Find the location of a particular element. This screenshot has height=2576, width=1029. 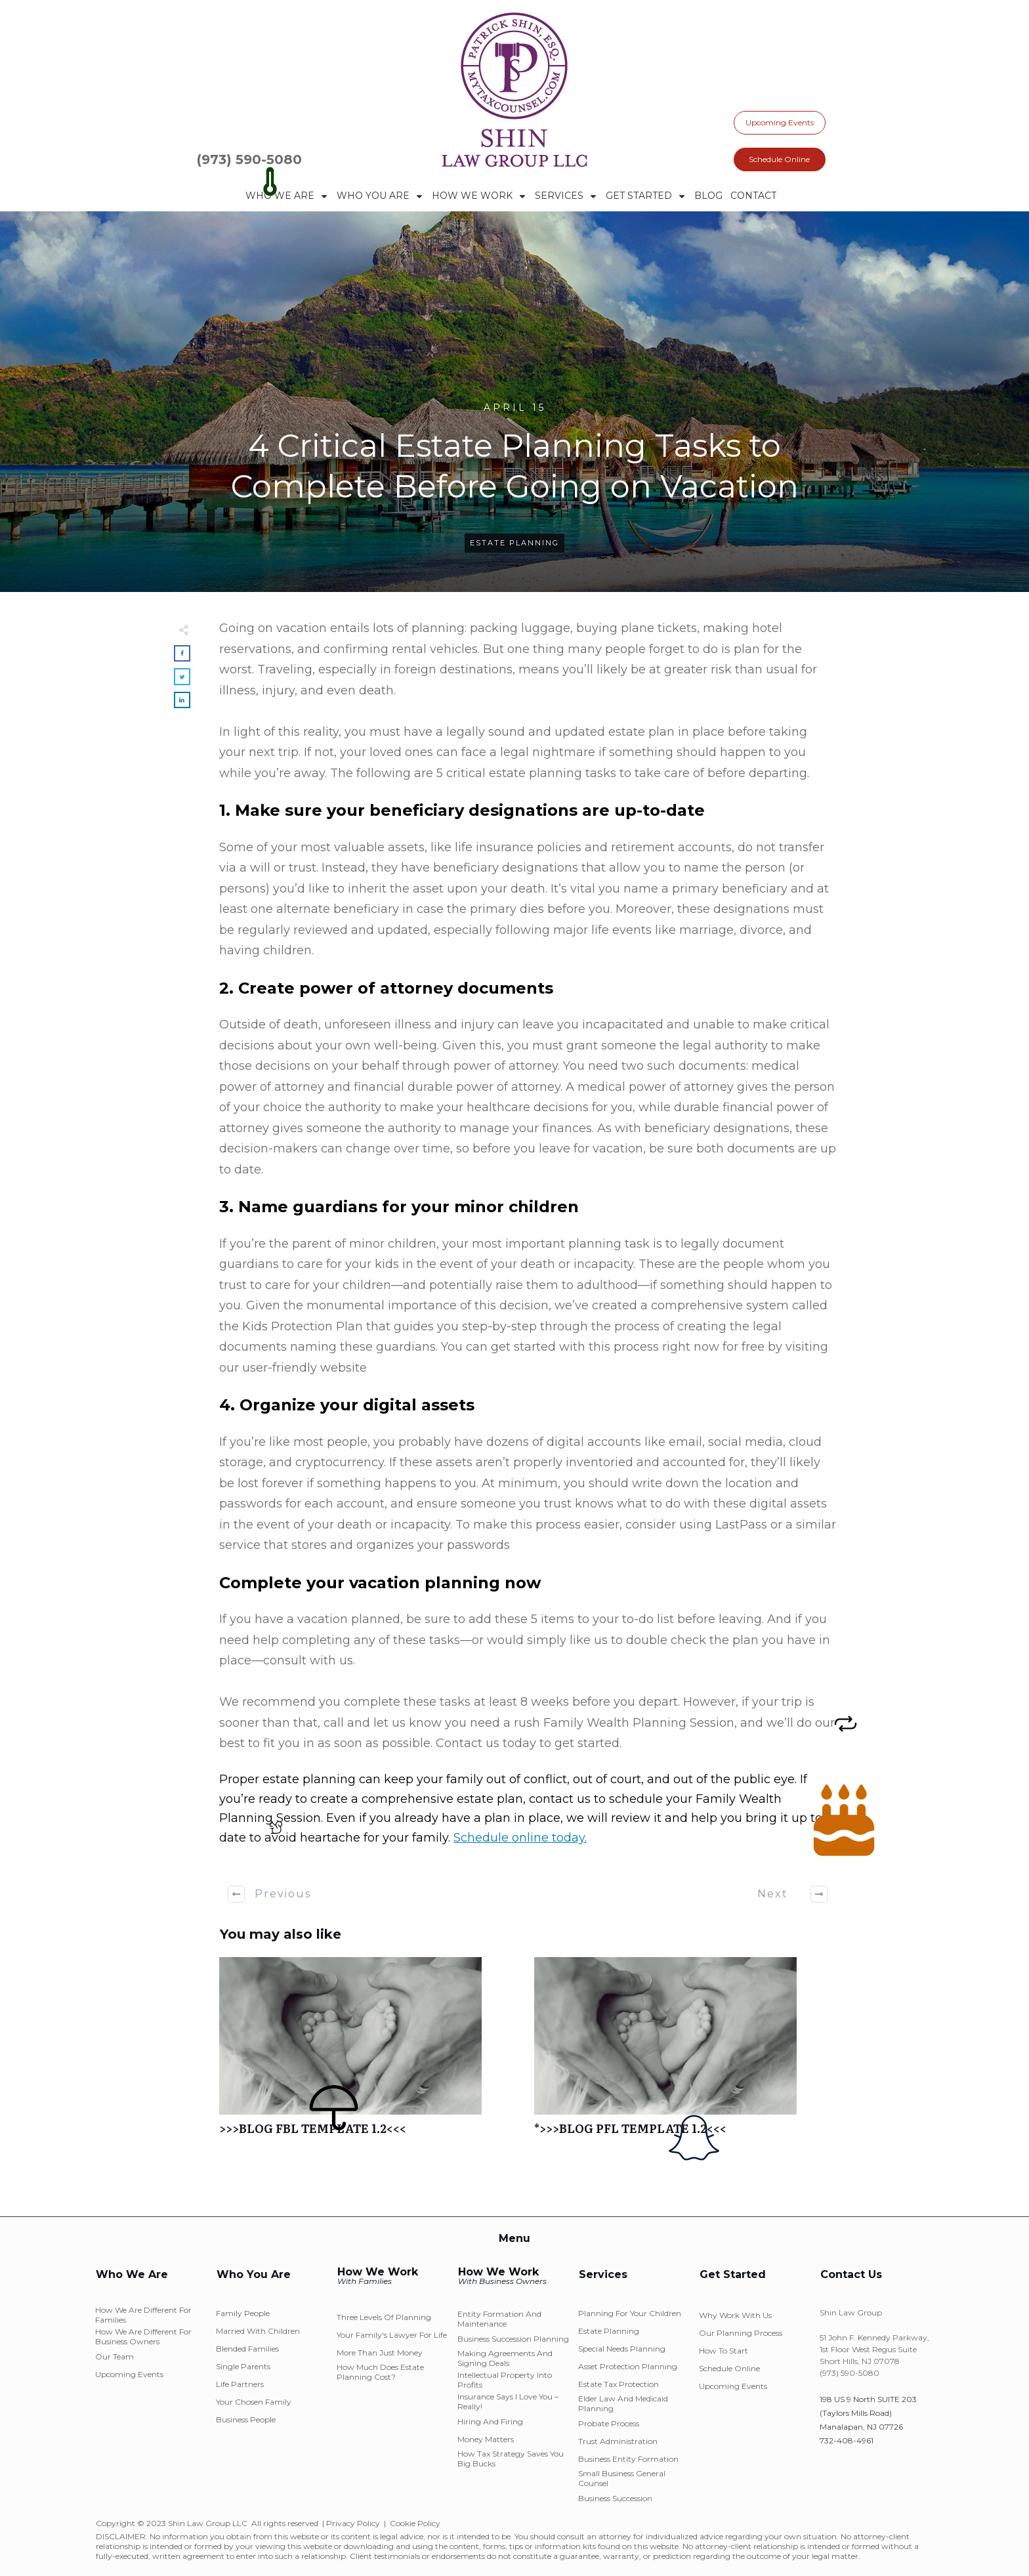

indicates weather protection or rain forecast is located at coordinates (333, 2107).